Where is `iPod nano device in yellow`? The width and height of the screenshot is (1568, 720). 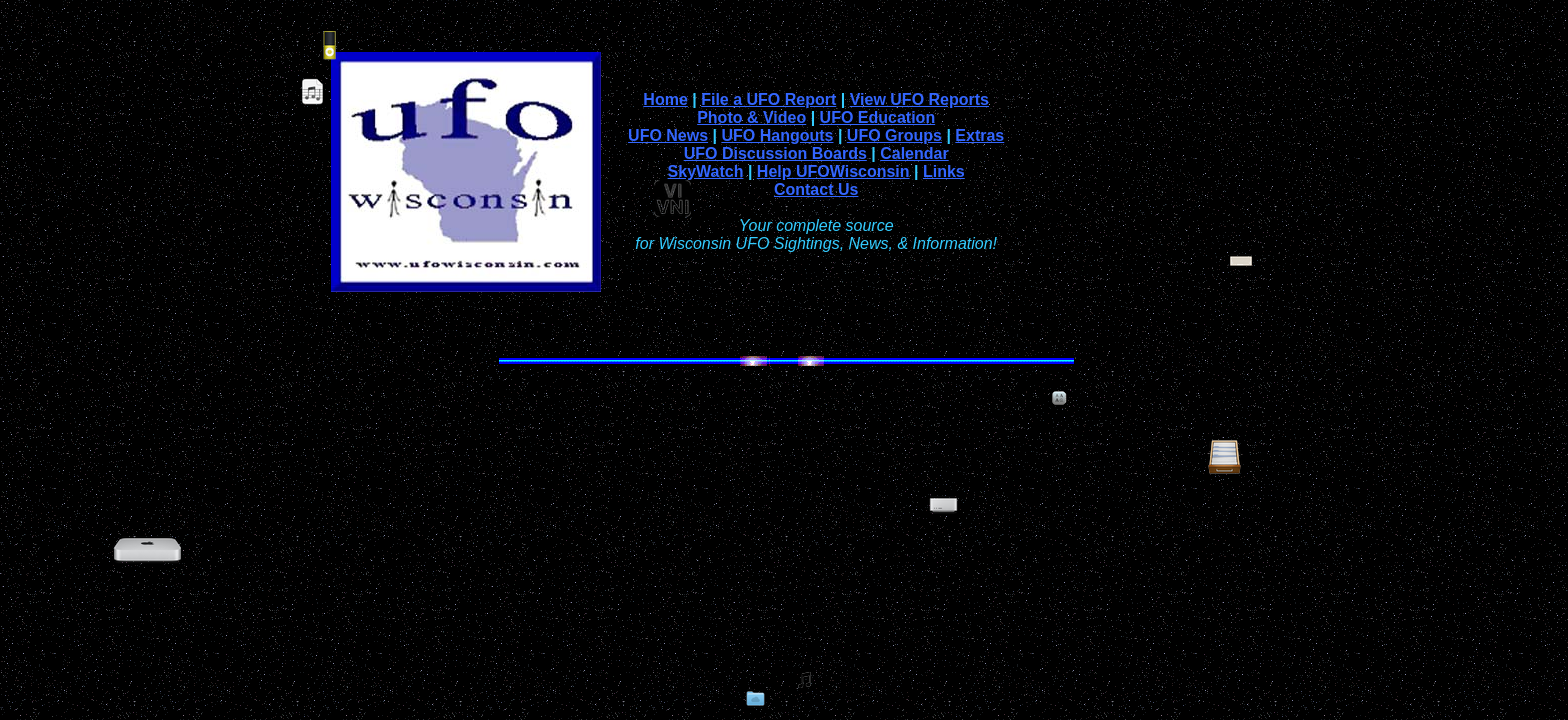 iPod nano device in yellow is located at coordinates (329, 45).